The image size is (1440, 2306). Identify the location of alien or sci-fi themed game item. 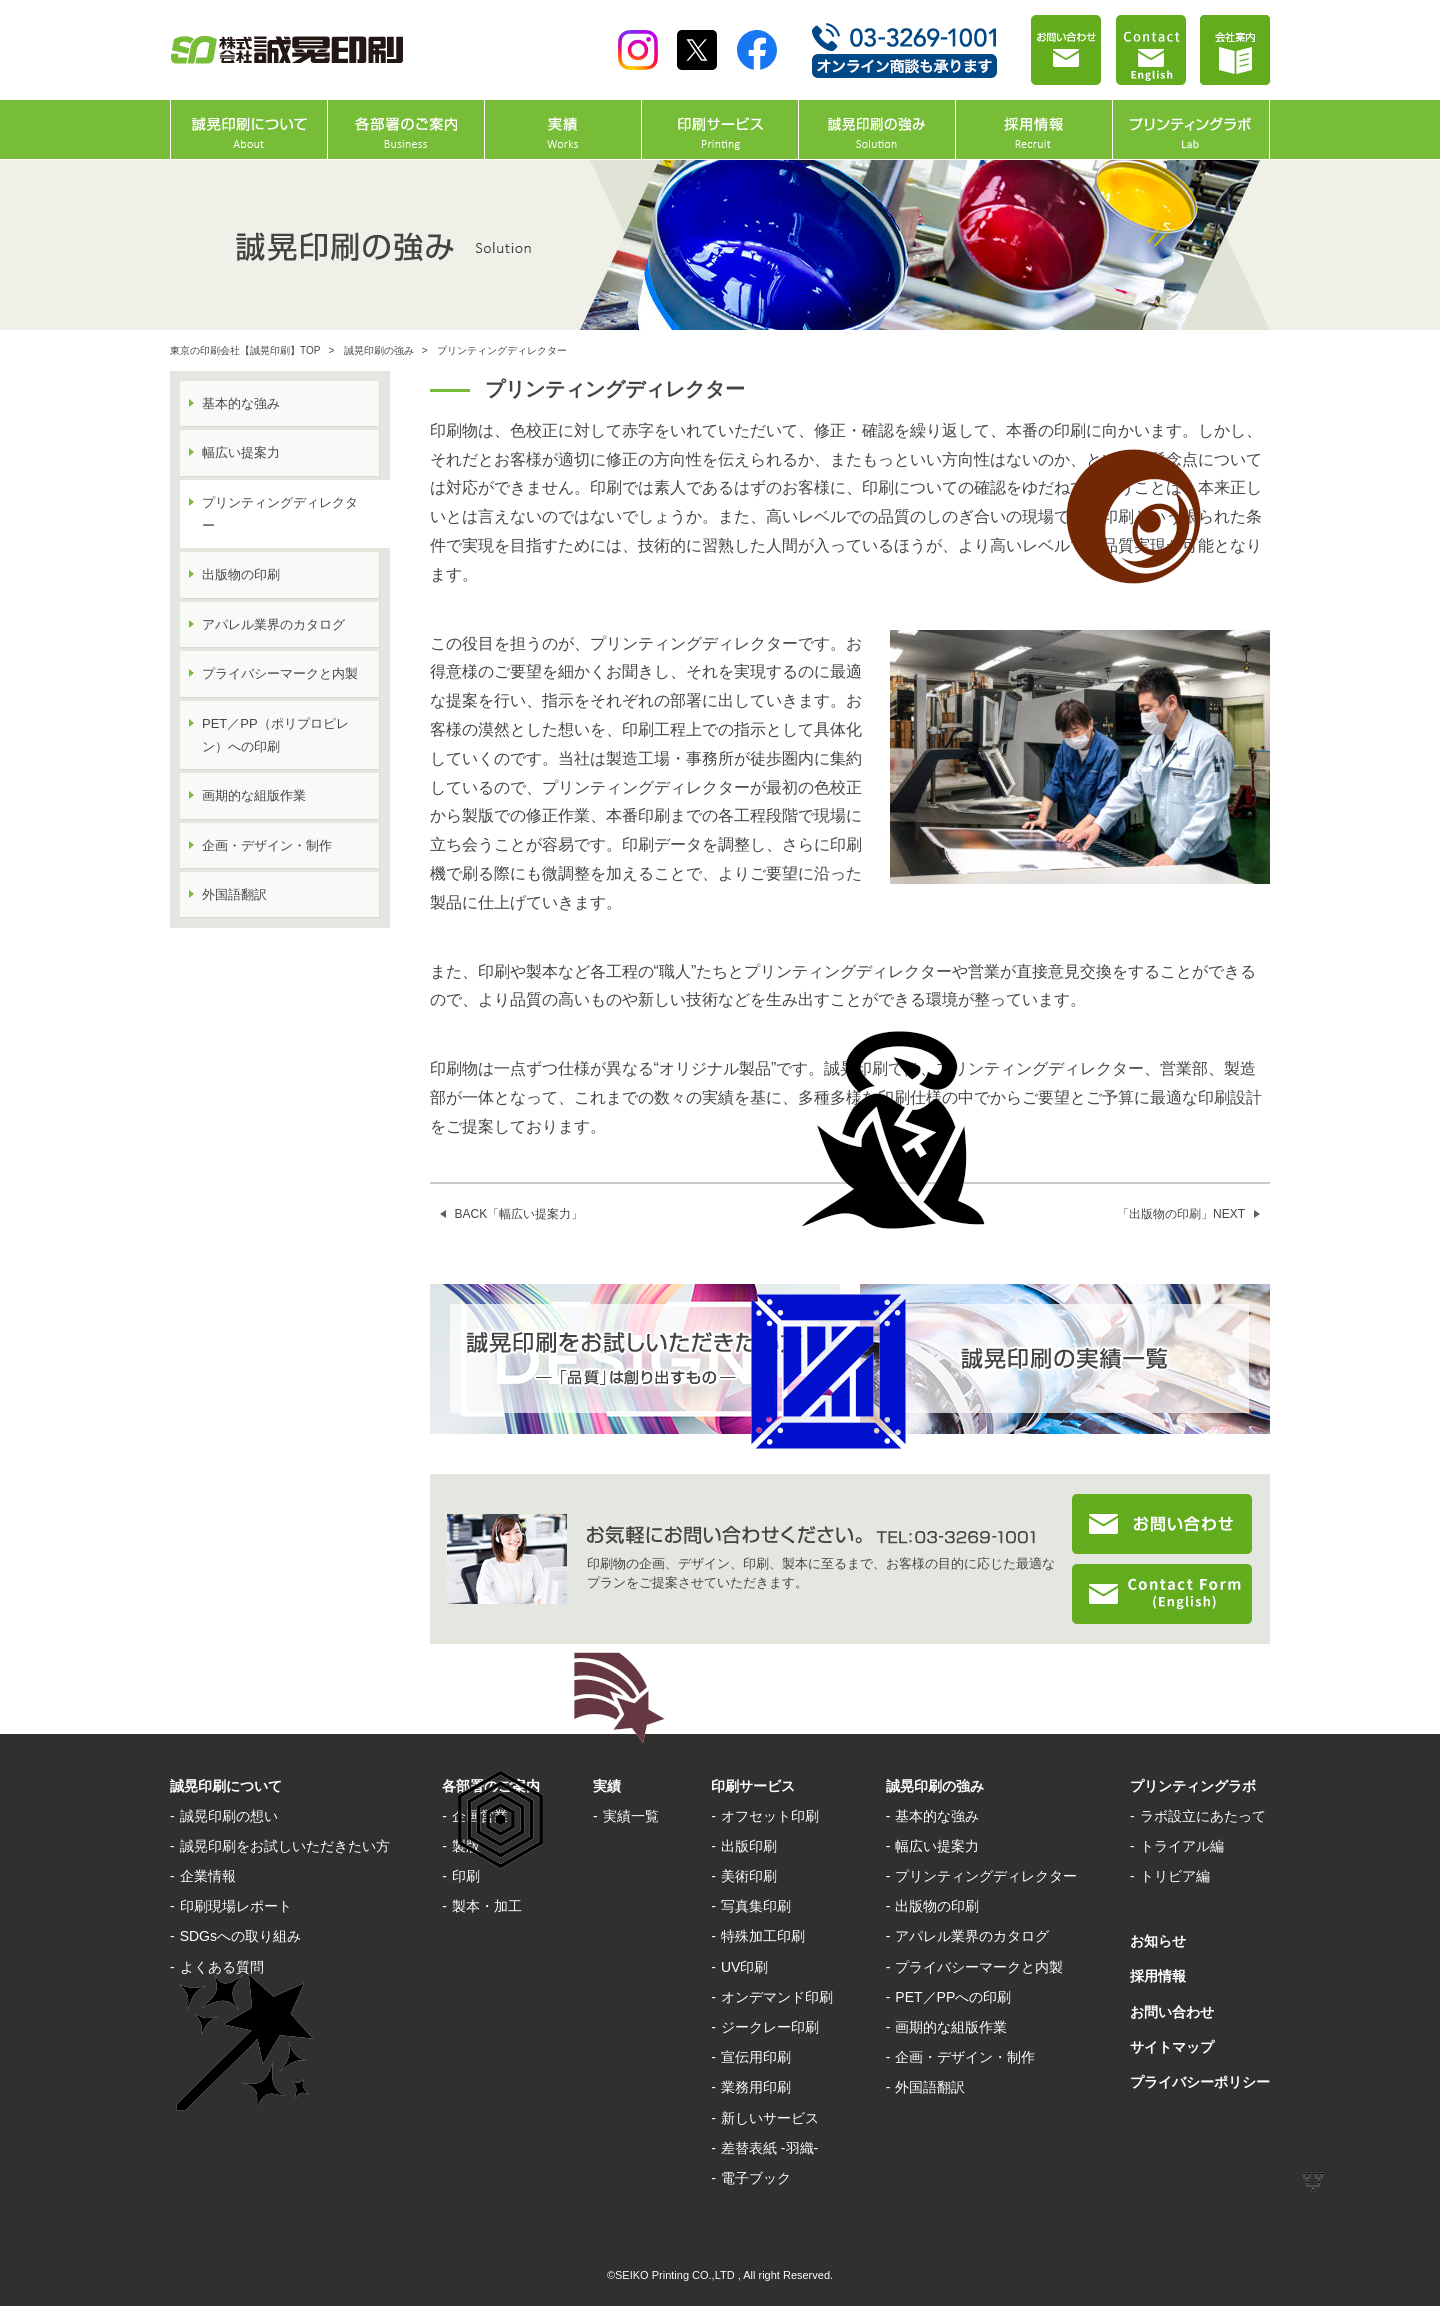
(893, 1130).